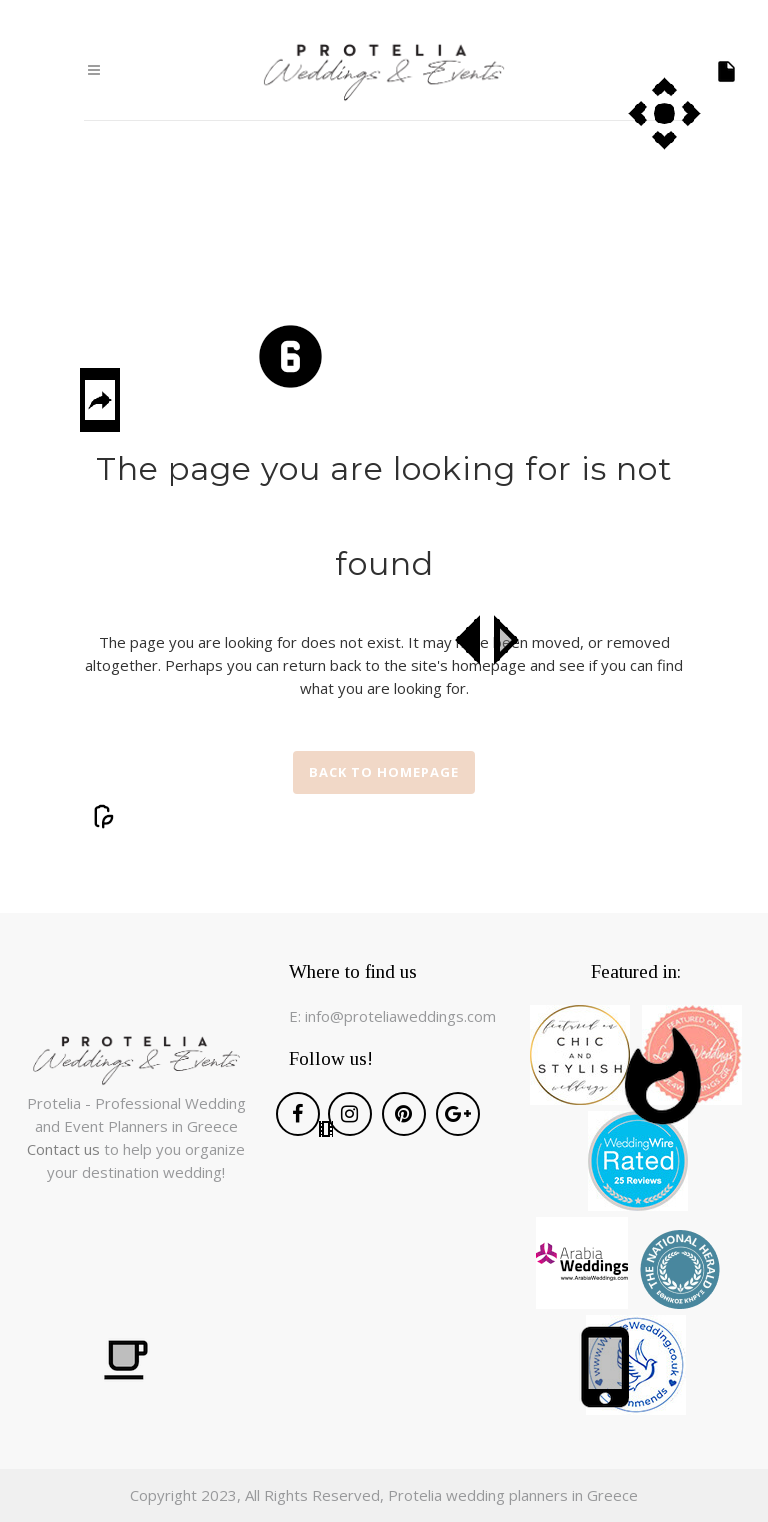 Image resolution: width=768 pixels, height=1522 pixels. Describe the element at coordinates (100, 400) in the screenshot. I see `share your mobile screen` at that location.